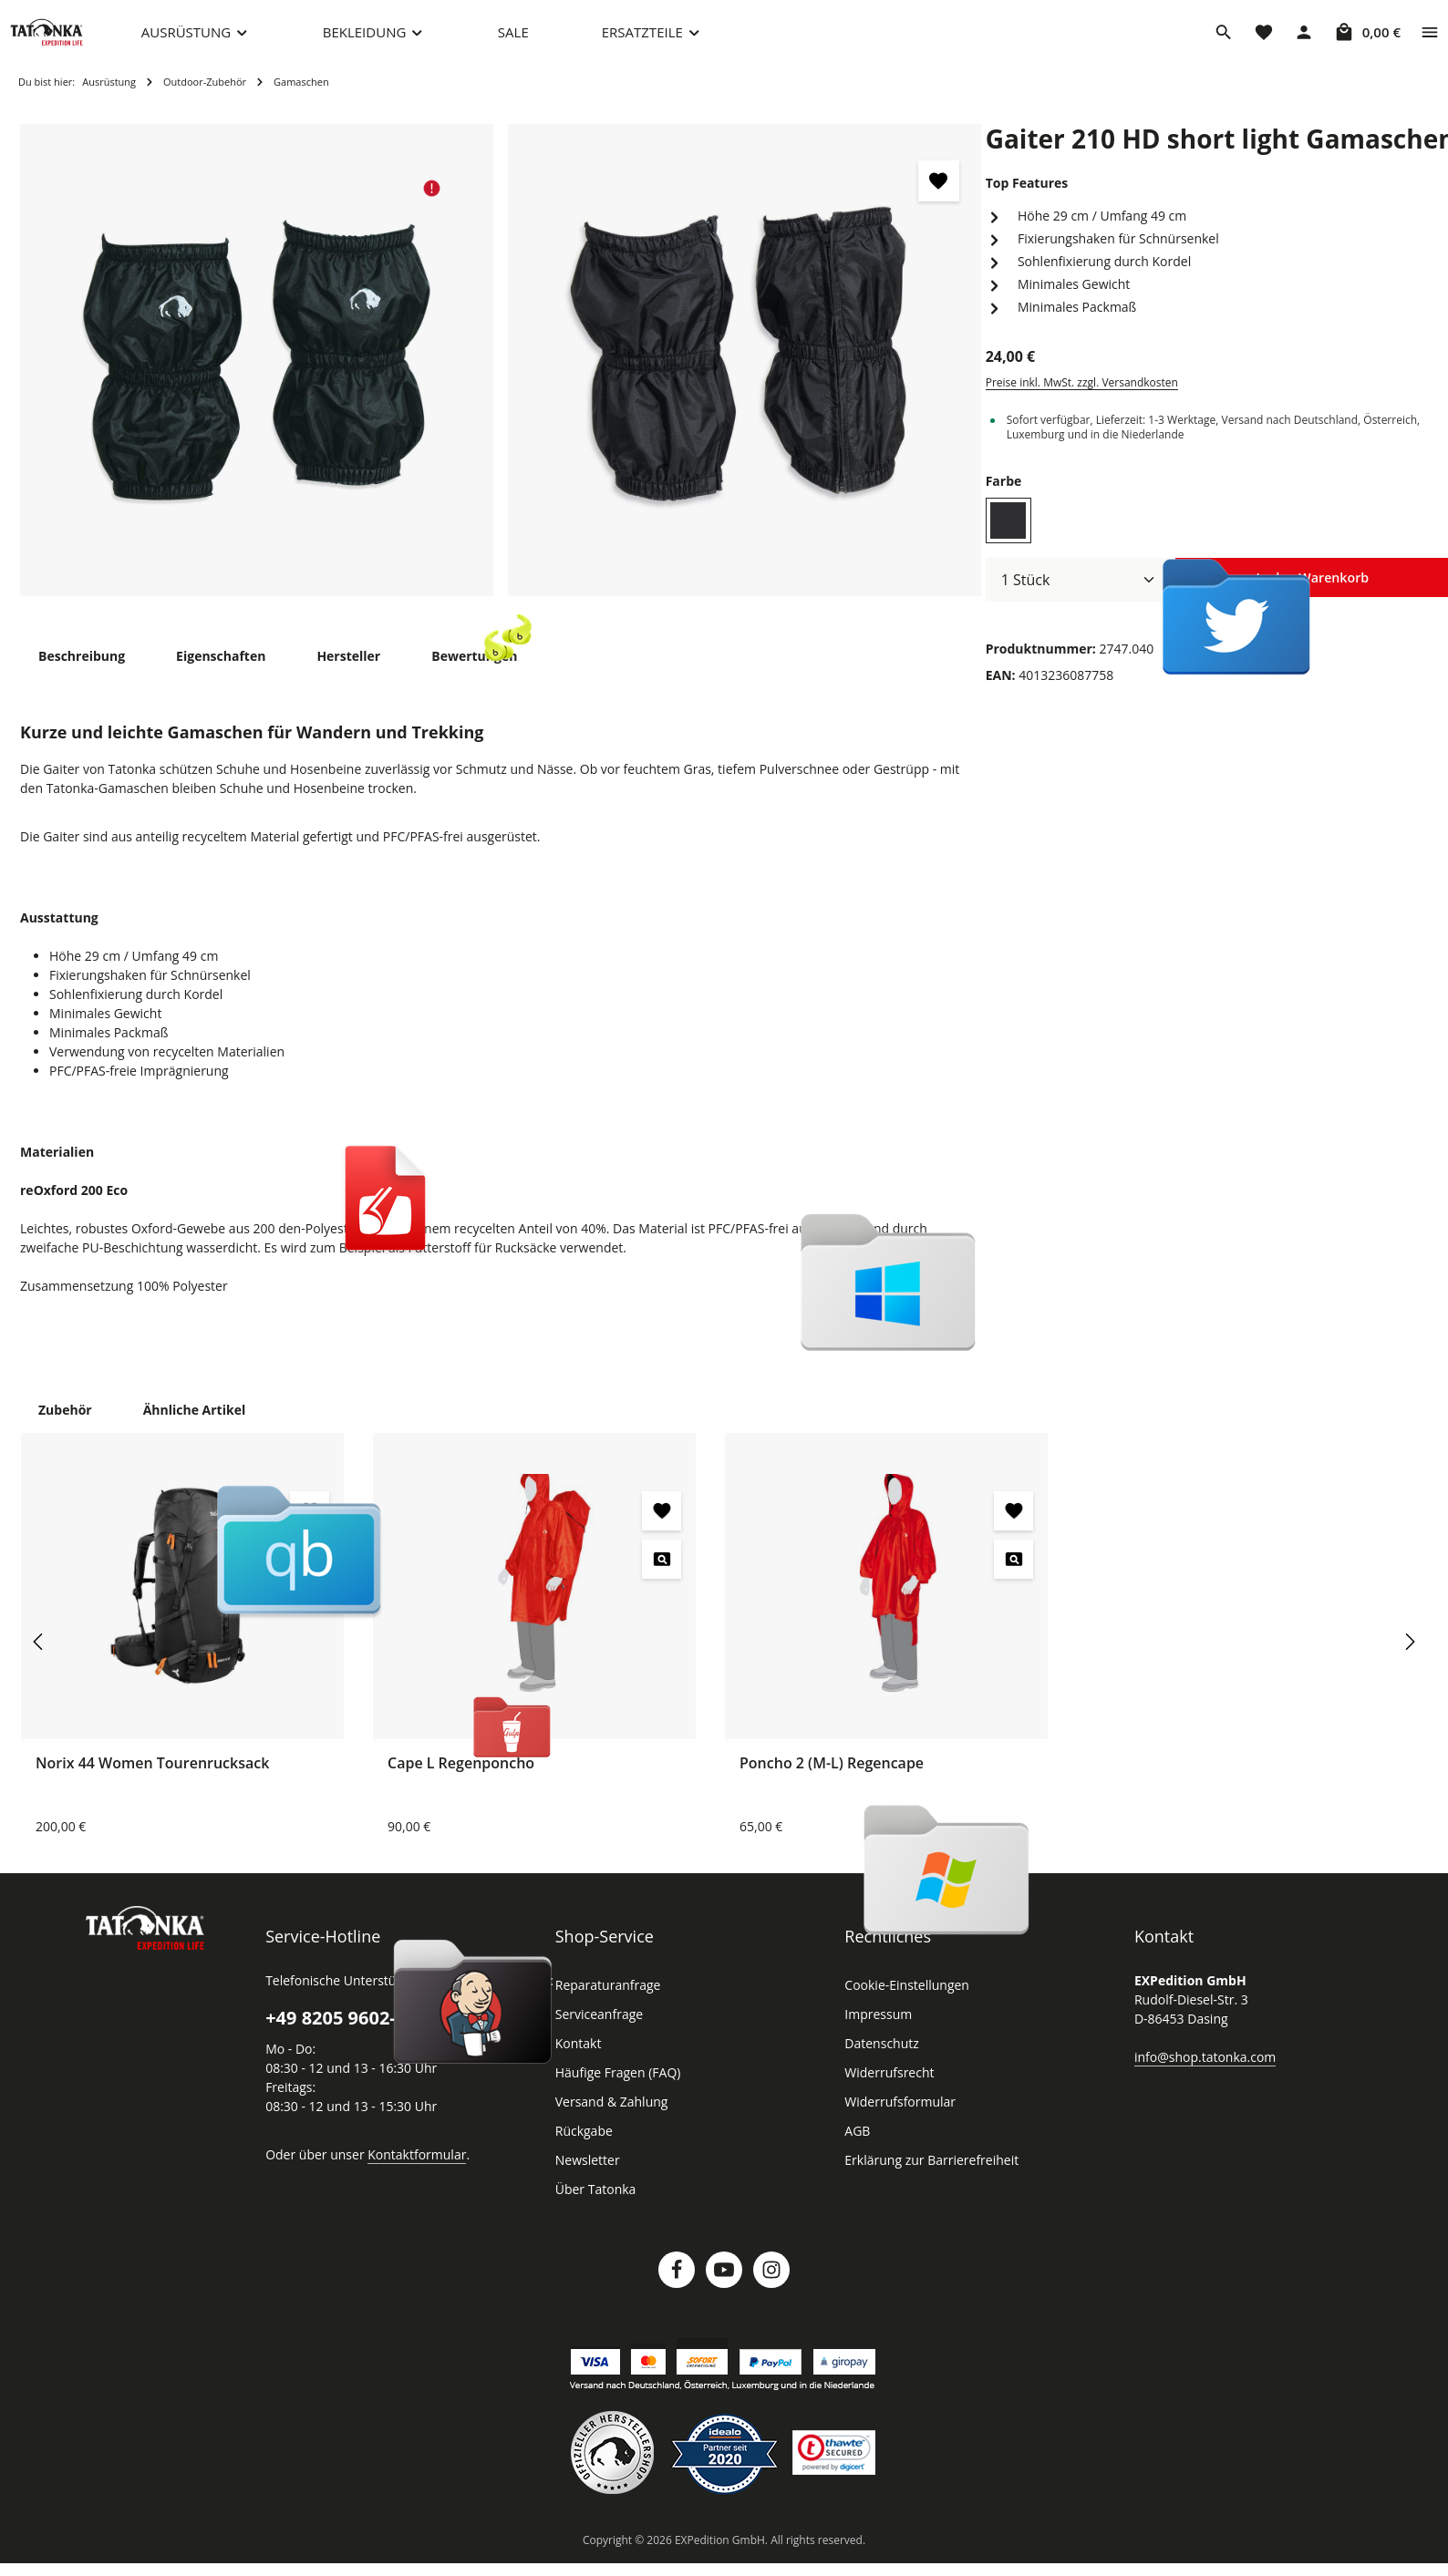 The height and width of the screenshot is (2576, 1448). What do you see at coordinates (512, 1729) in the screenshot?
I see `open gulp project folder` at bounding box center [512, 1729].